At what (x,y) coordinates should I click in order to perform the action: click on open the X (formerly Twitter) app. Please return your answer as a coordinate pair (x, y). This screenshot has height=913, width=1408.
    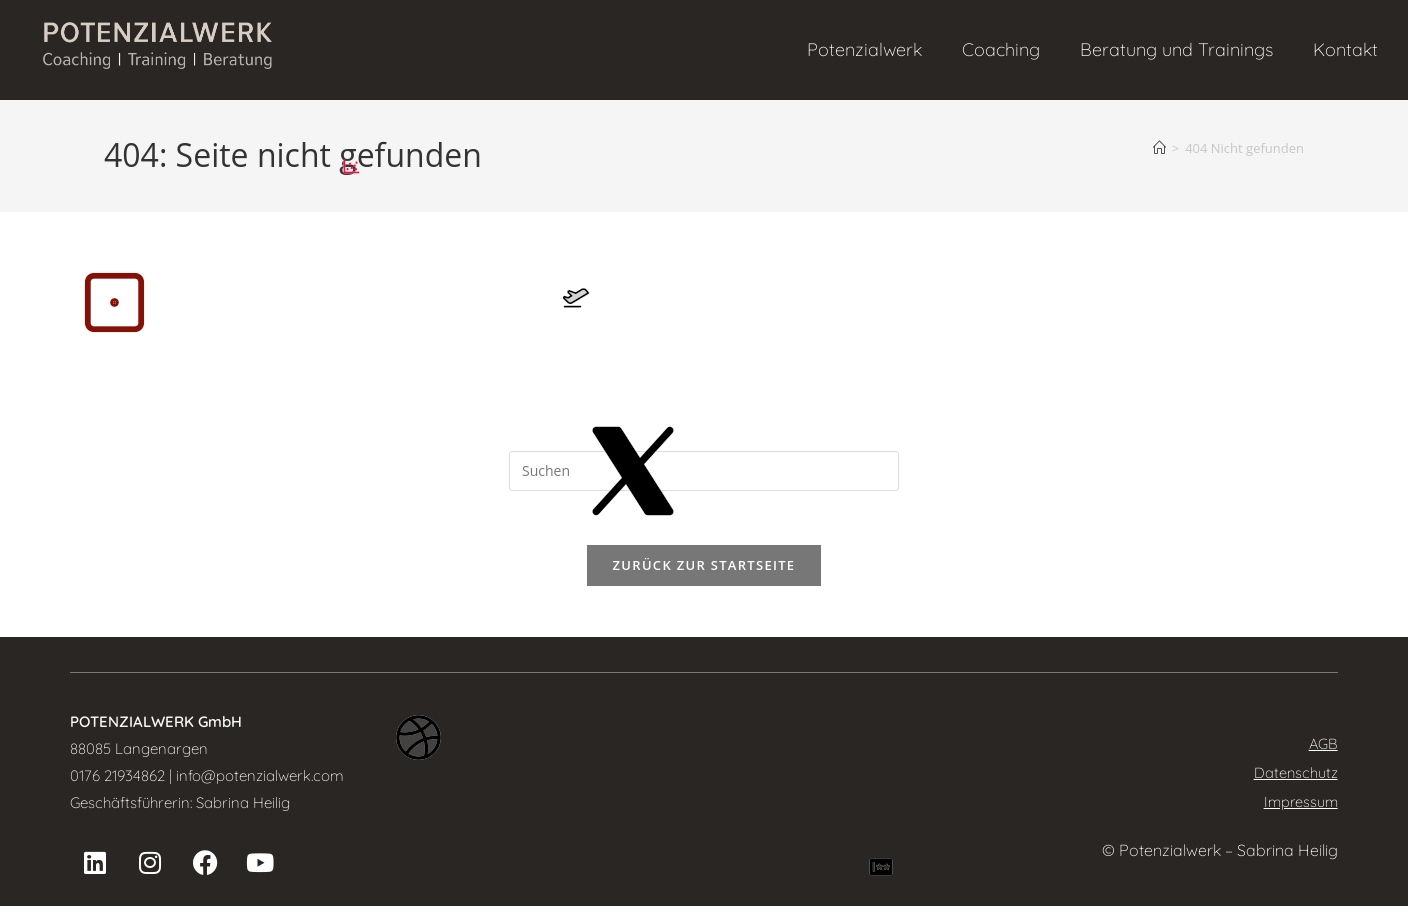
    Looking at the image, I should click on (633, 471).